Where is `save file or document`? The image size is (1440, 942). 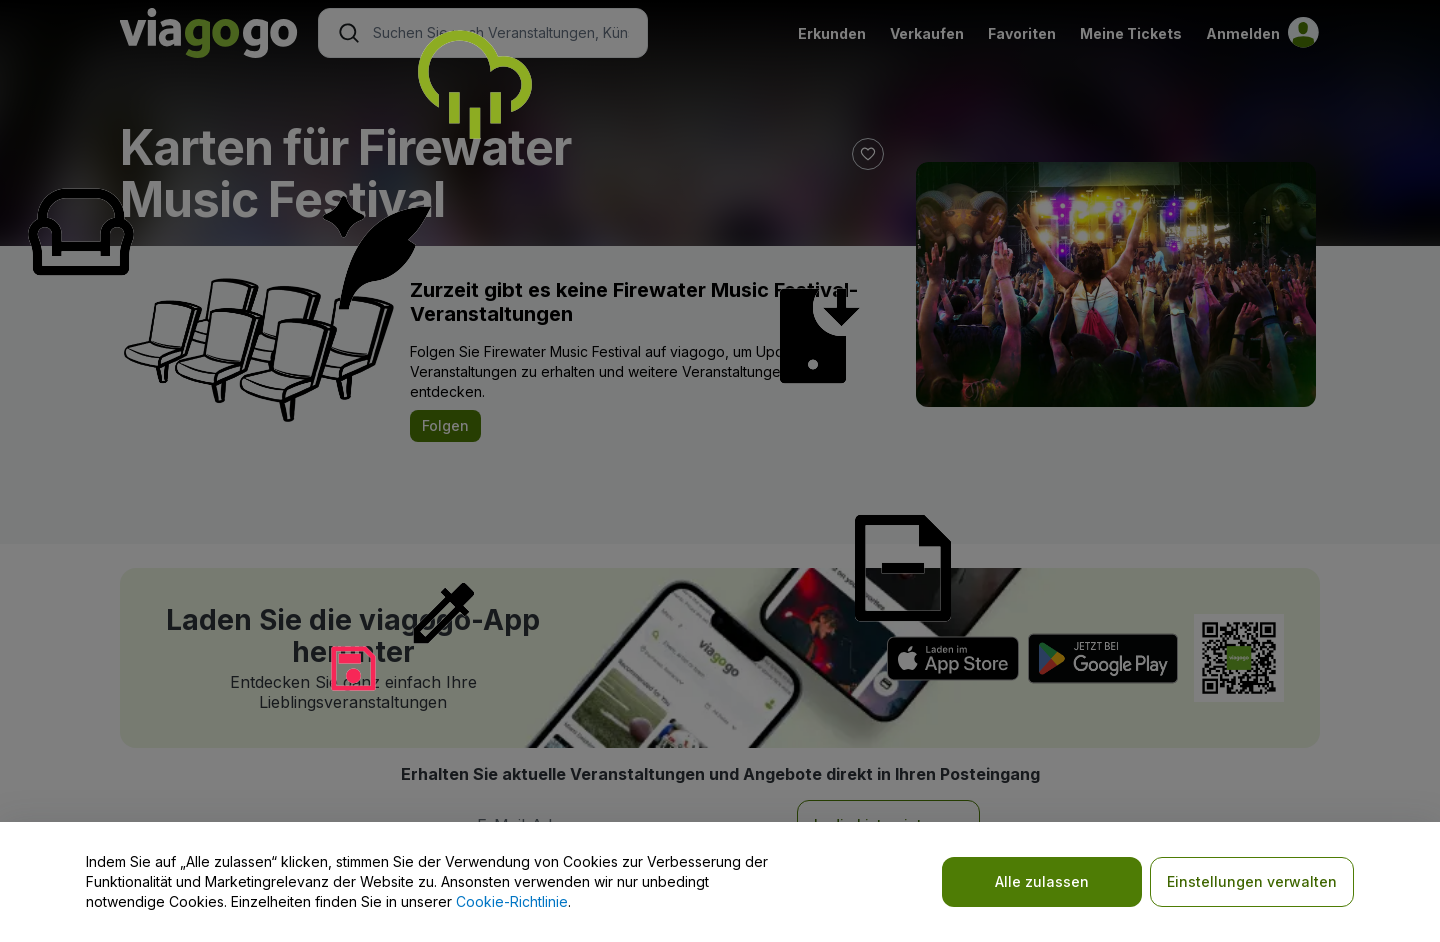 save file or document is located at coordinates (353, 668).